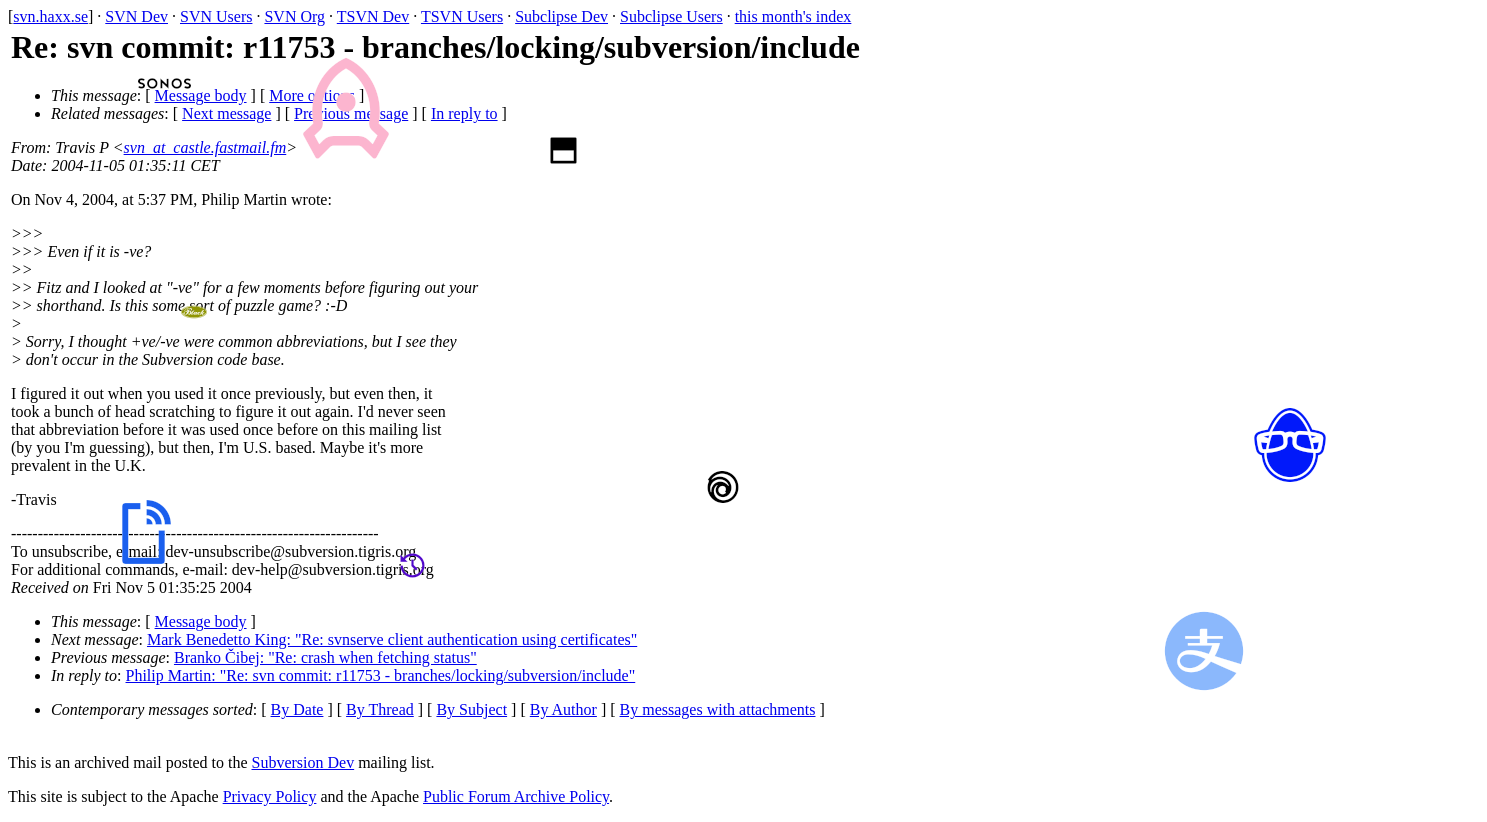  Describe the element at coordinates (412, 565) in the screenshot. I see `view recent activity or history` at that location.